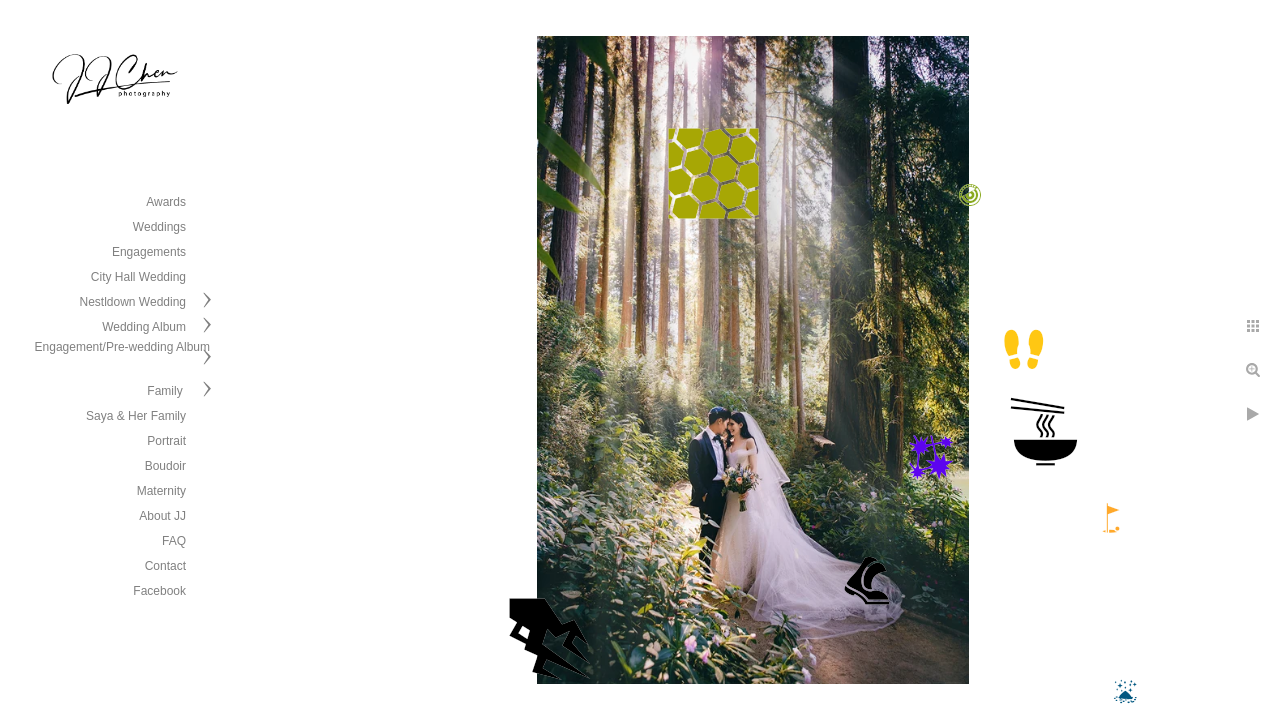 Image resolution: width=1280 pixels, height=720 pixels. What do you see at coordinates (867, 581) in the screenshot?
I see `access walking or hiking activity tracking` at bounding box center [867, 581].